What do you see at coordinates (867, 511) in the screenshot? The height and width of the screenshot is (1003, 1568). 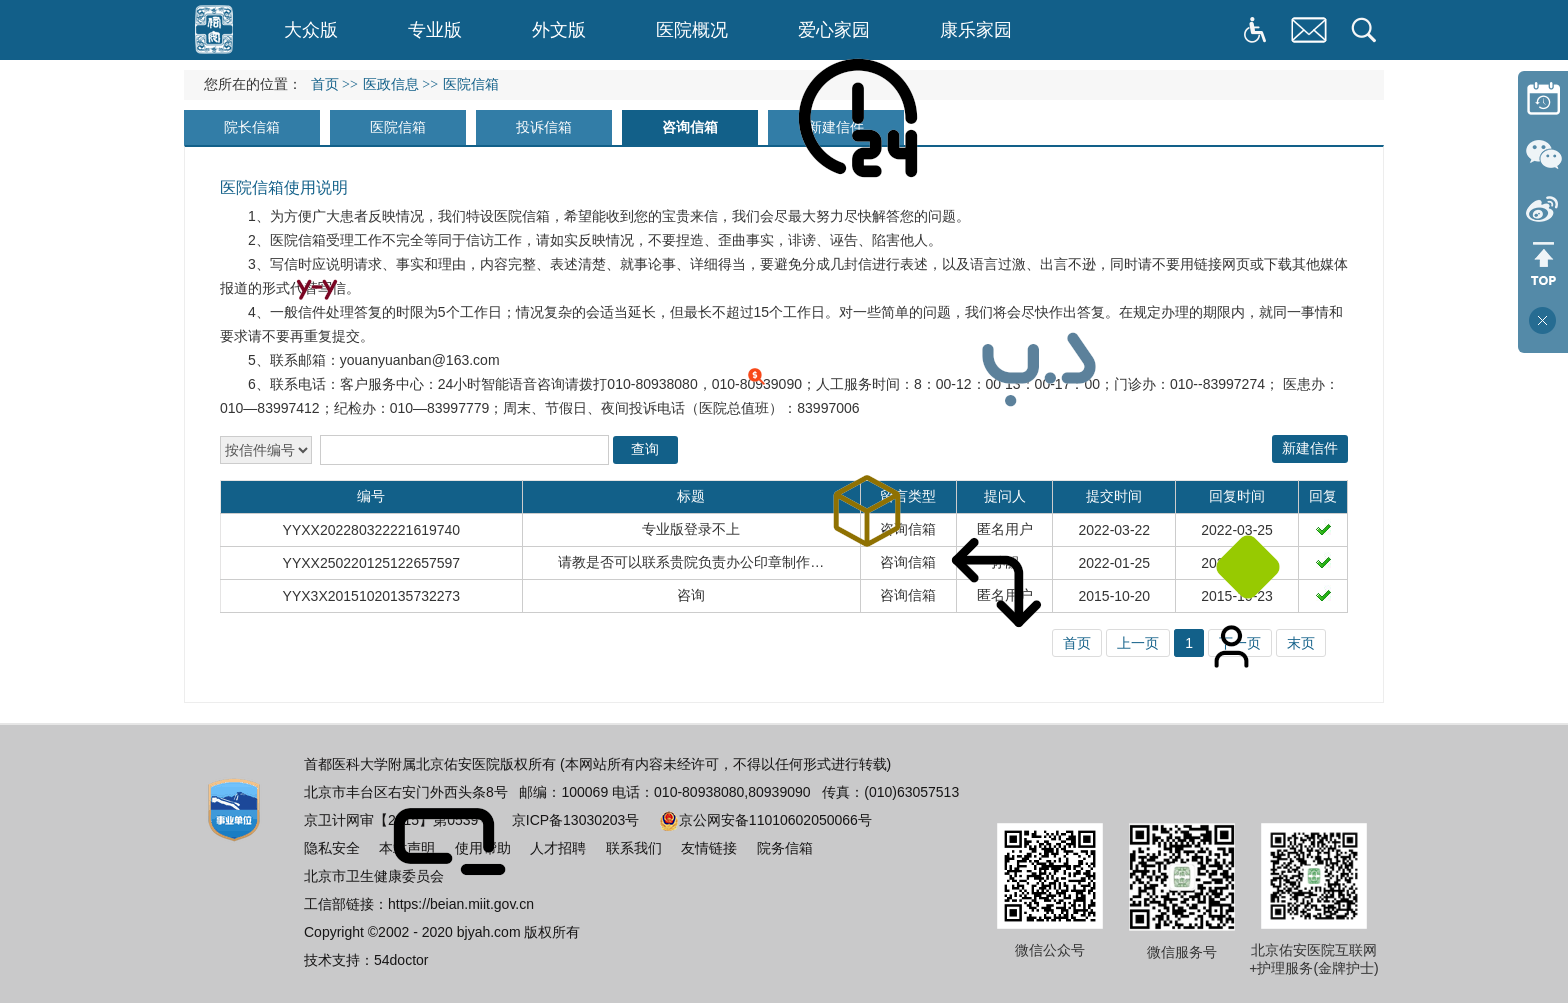 I see `view 3D model or object` at bounding box center [867, 511].